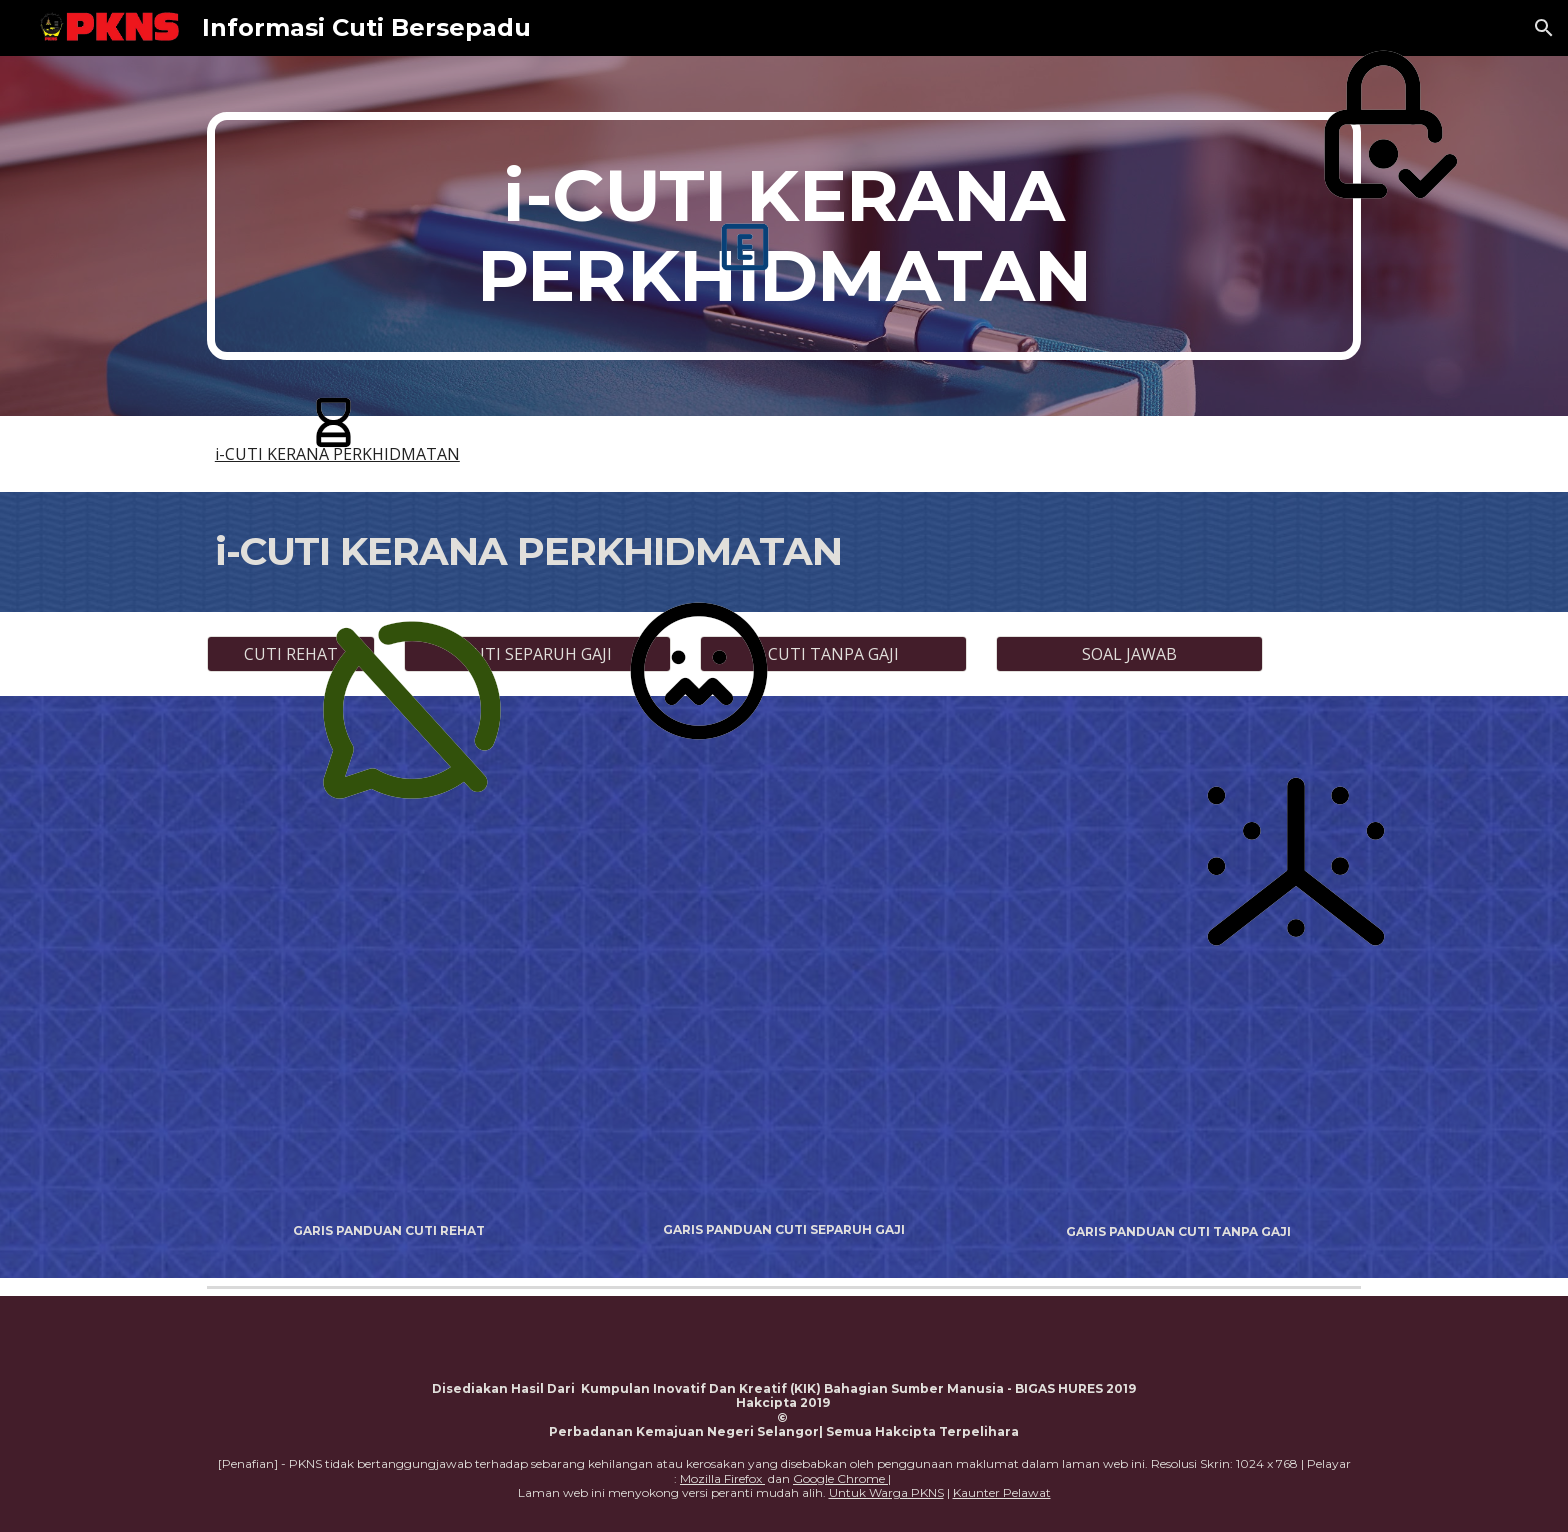 The image size is (1568, 1532). Describe the element at coordinates (333, 422) in the screenshot. I see `indicates time is running low` at that location.